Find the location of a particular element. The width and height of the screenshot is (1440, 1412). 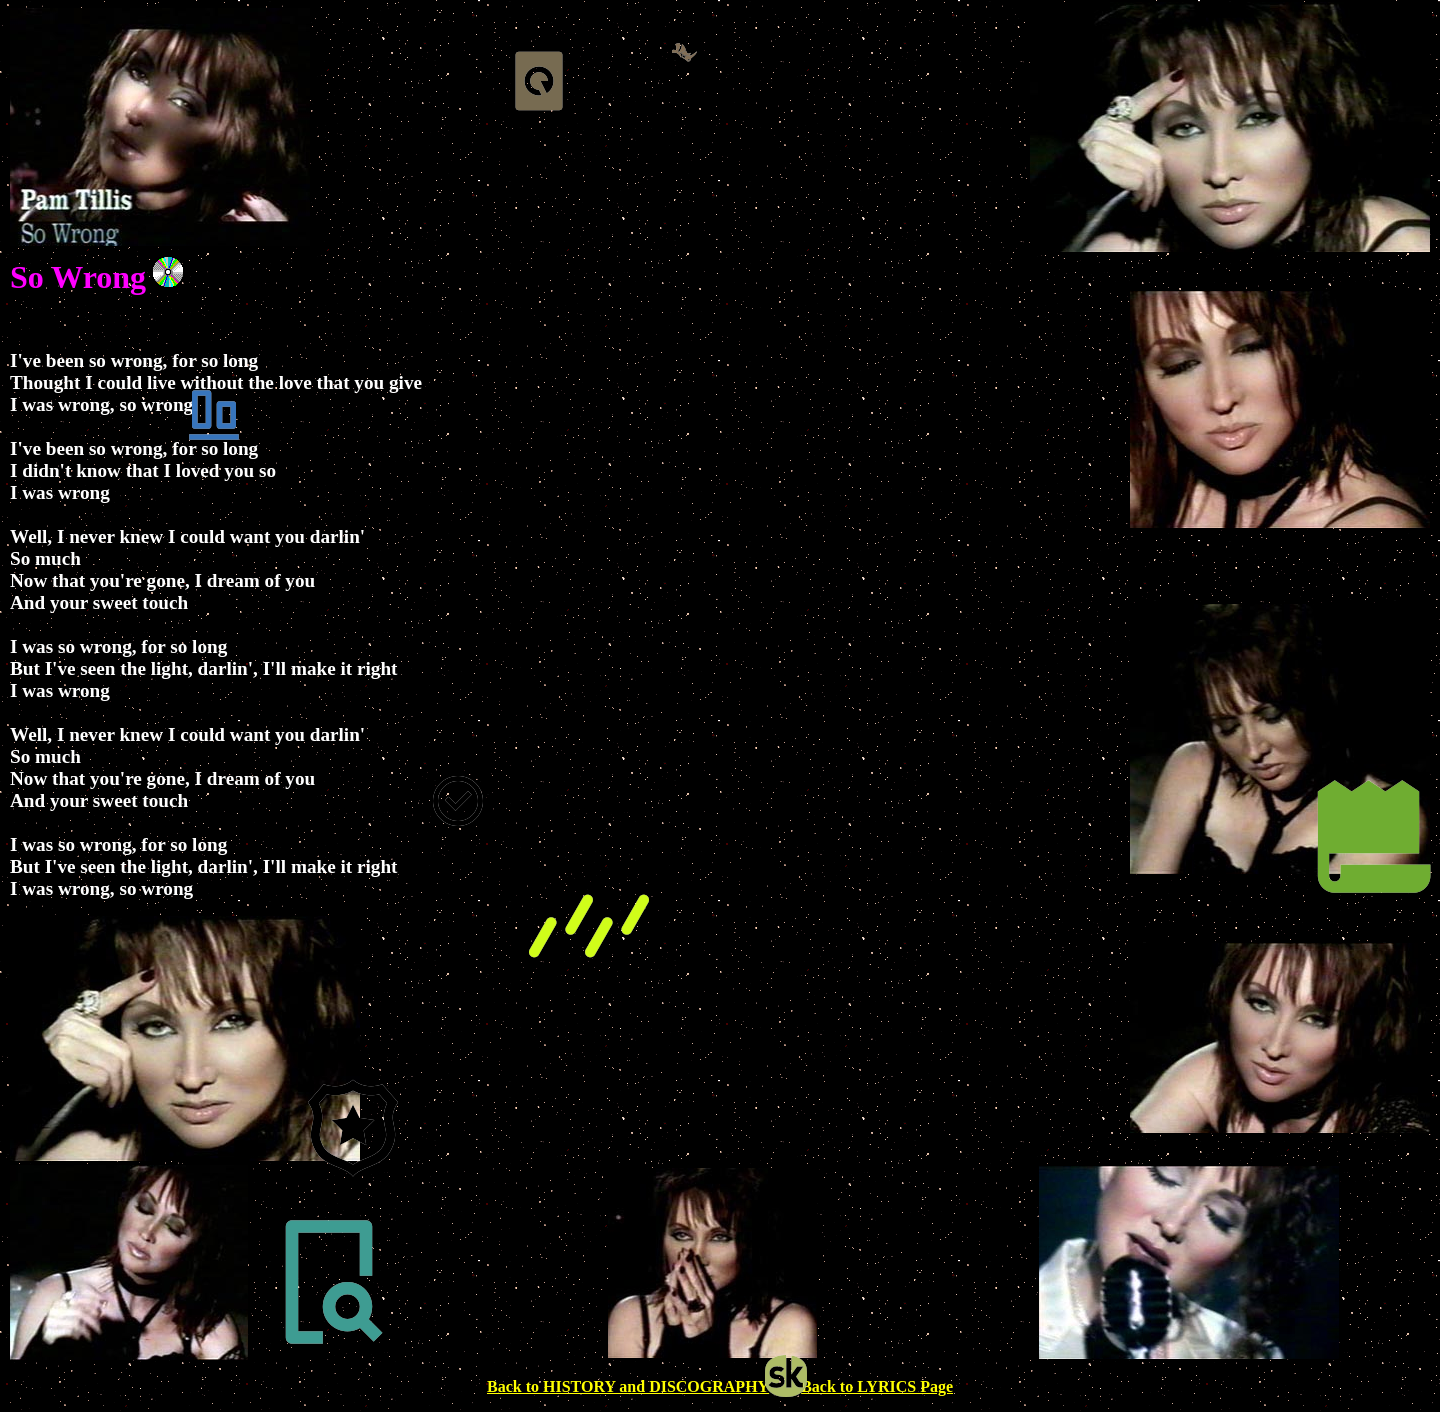

restore device from backup is located at coordinates (539, 81).